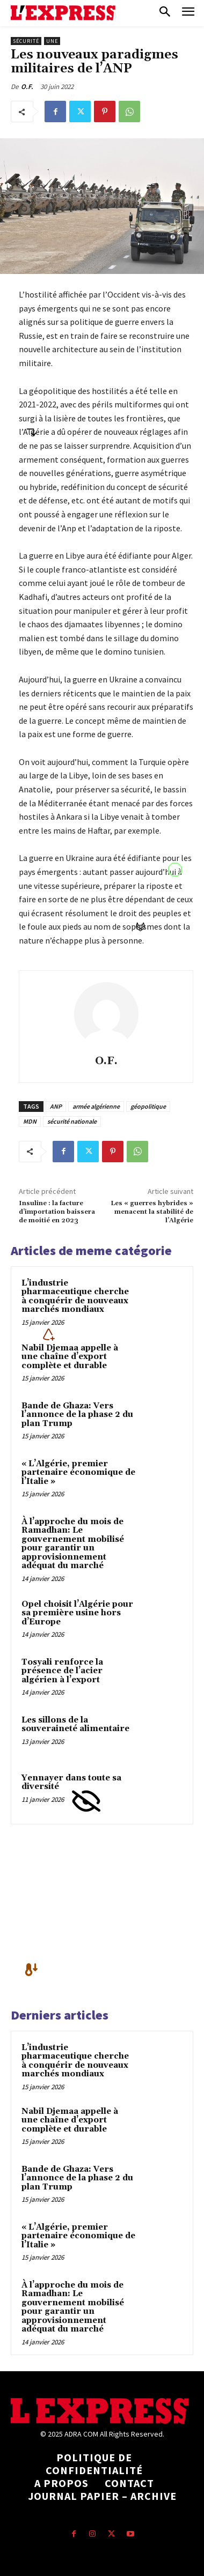 Image resolution: width=204 pixels, height=2576 pixels. What do you see at coordinates (86, 1801) in the screenshot?
I see `hide content from view` at bounding box center [86, 1801].